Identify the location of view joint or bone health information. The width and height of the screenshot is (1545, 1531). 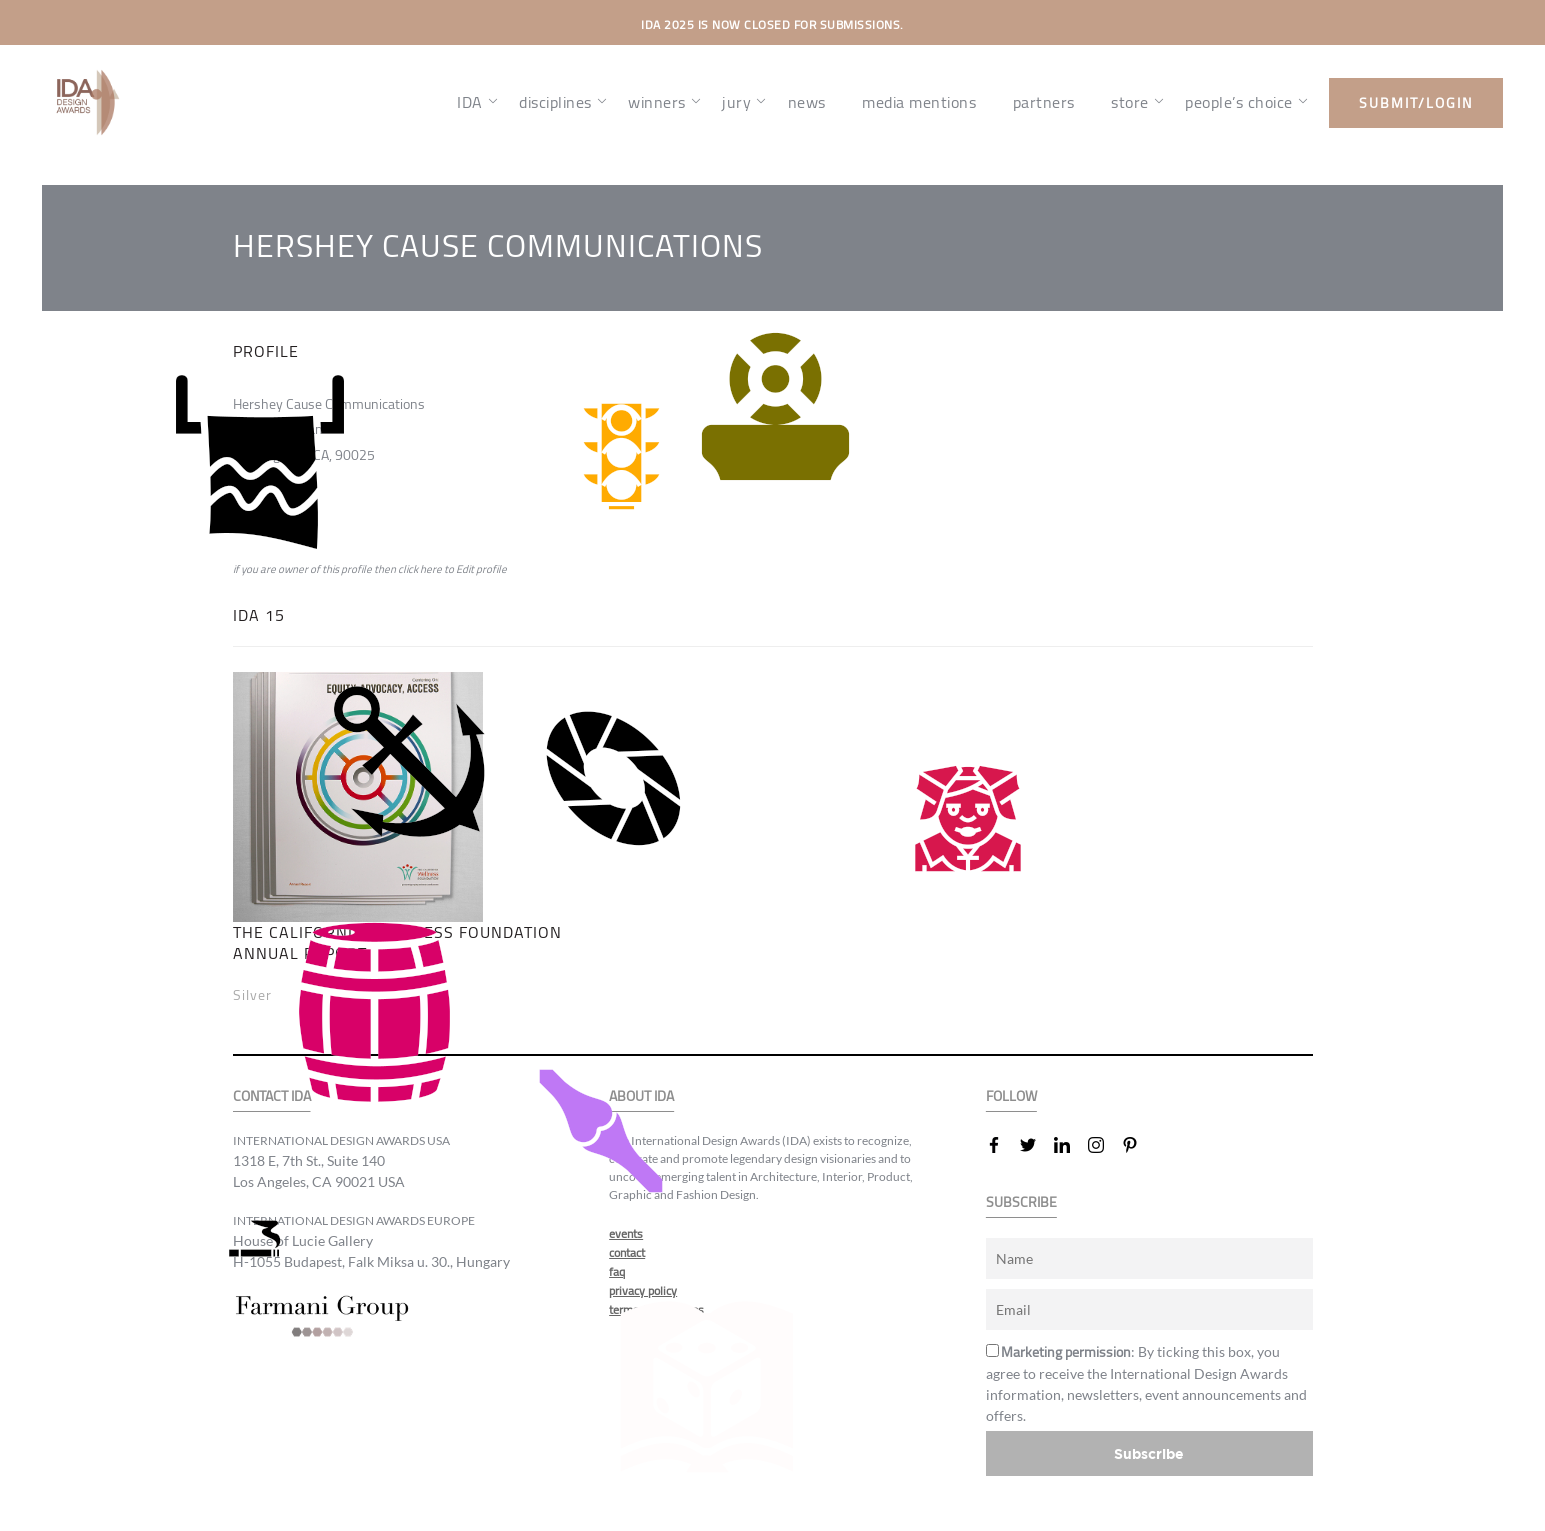
(601, 1131).